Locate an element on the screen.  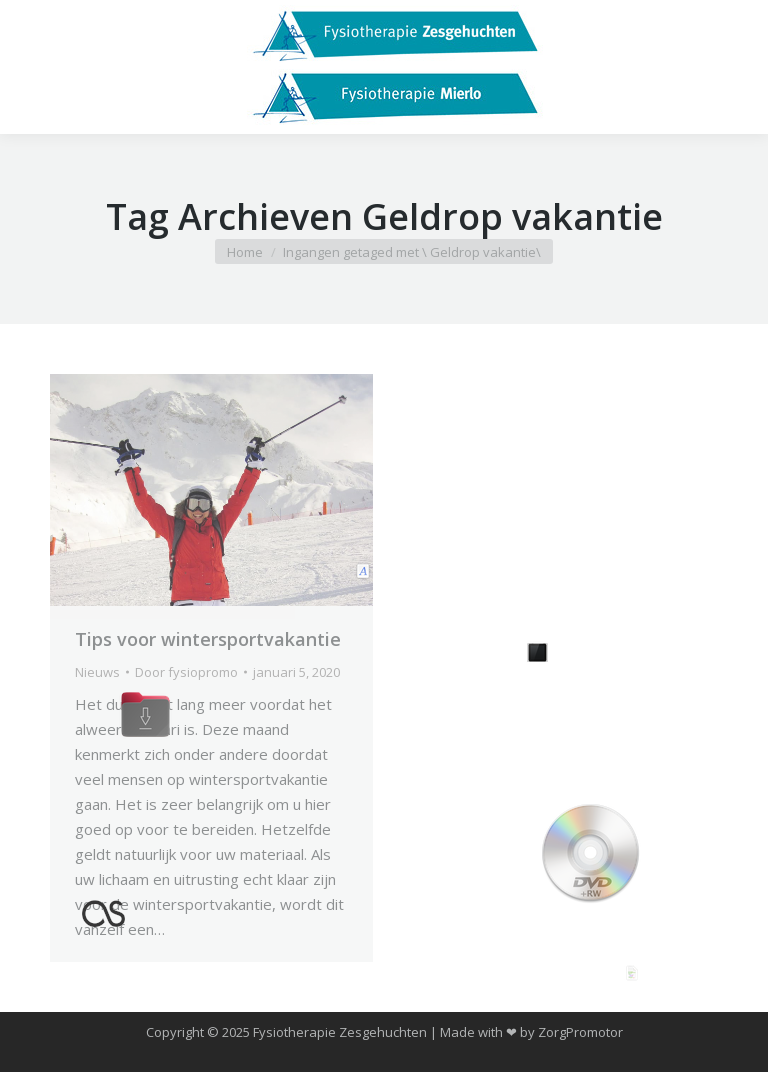
connect your last.fm account is located at coordinates (103, 910).